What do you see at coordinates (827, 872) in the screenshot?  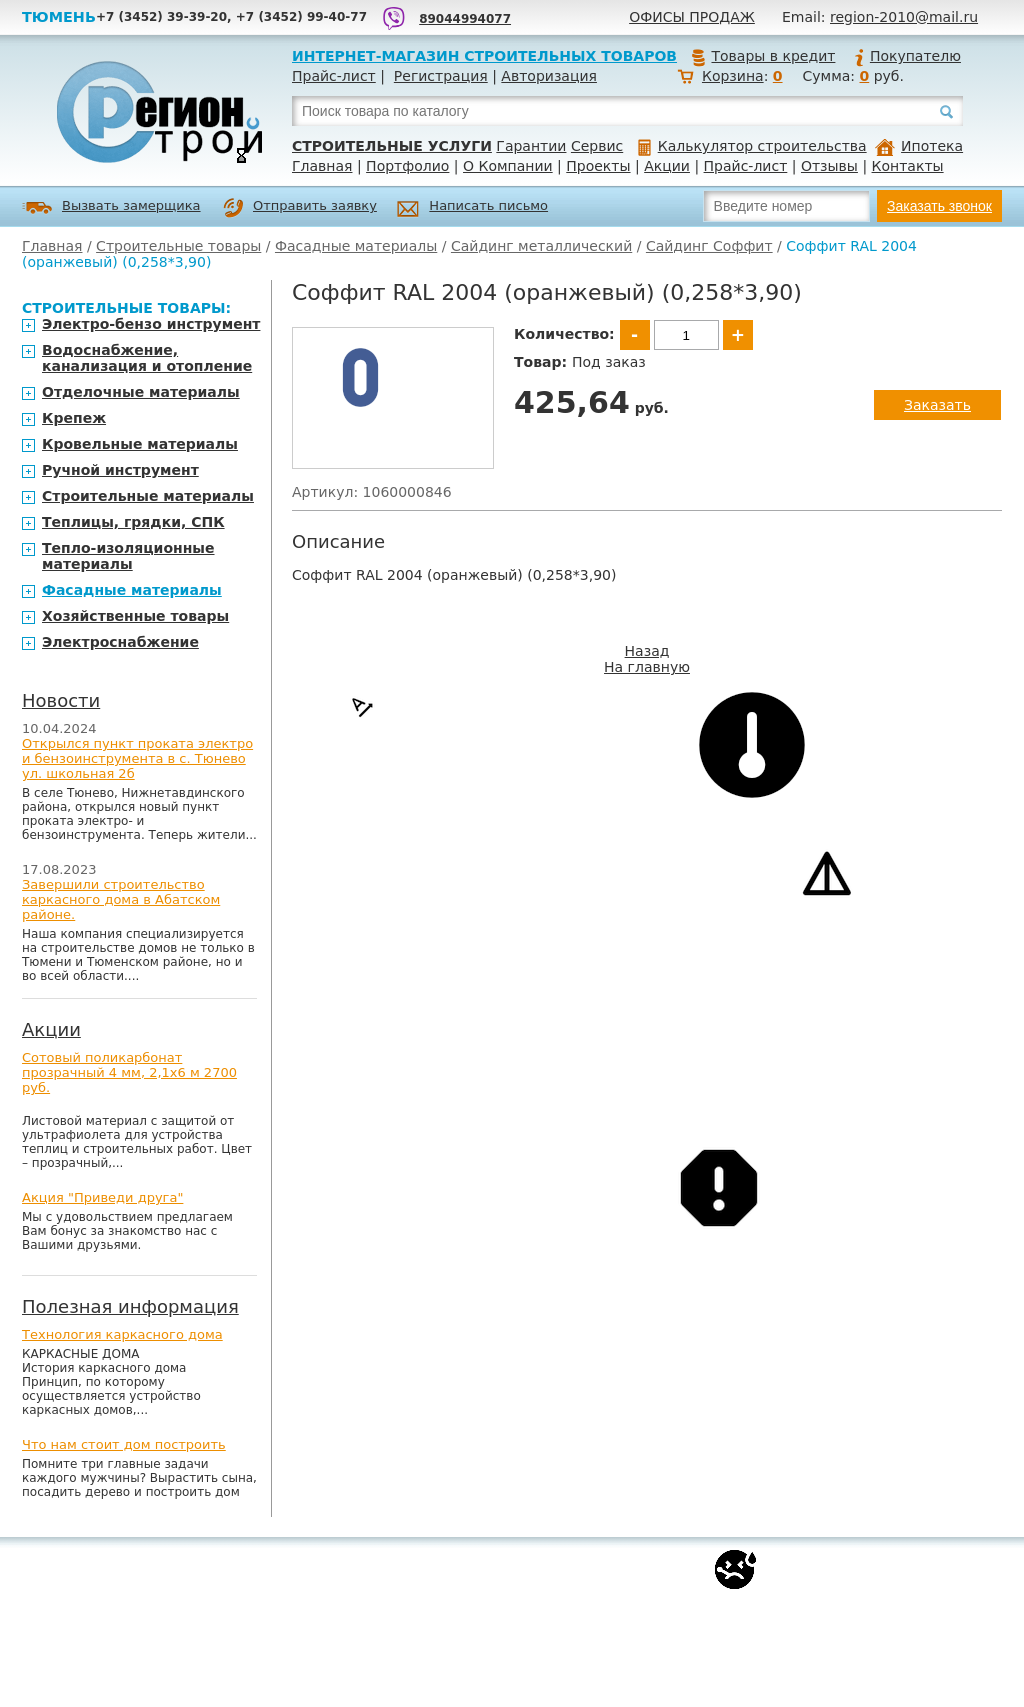 I see `view image details or metadata` at bounding box center [827, 872].